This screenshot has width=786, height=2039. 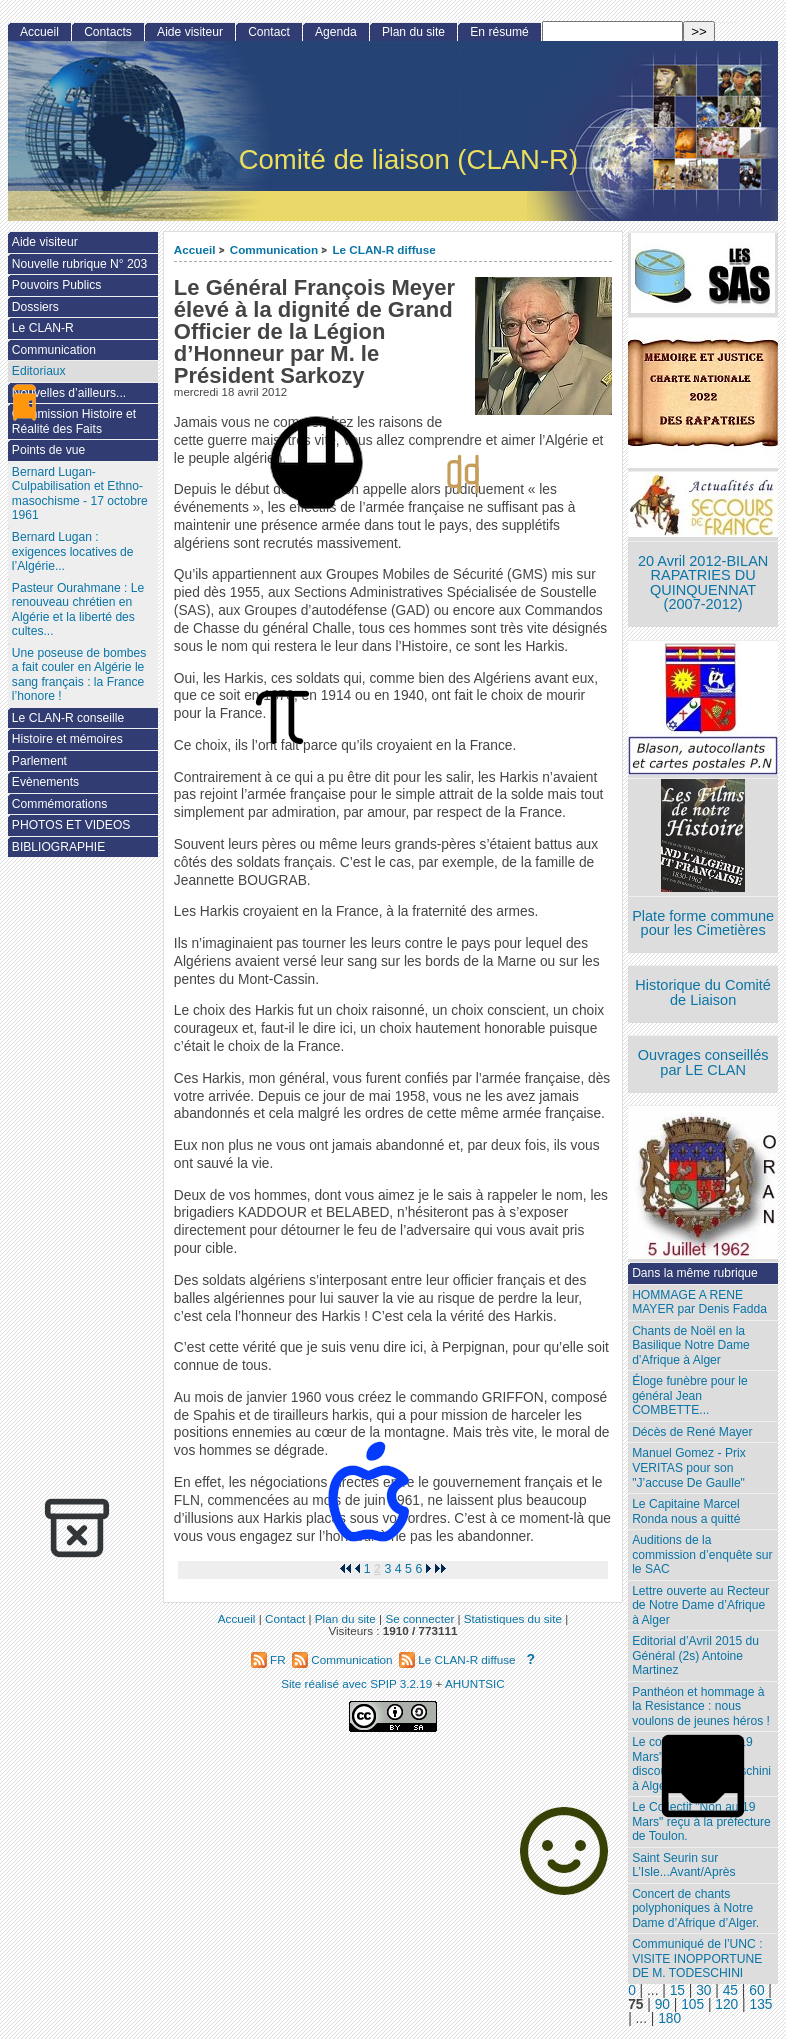 I want to click on distribute objects horizontally from the end, so click(x=463, y=474).